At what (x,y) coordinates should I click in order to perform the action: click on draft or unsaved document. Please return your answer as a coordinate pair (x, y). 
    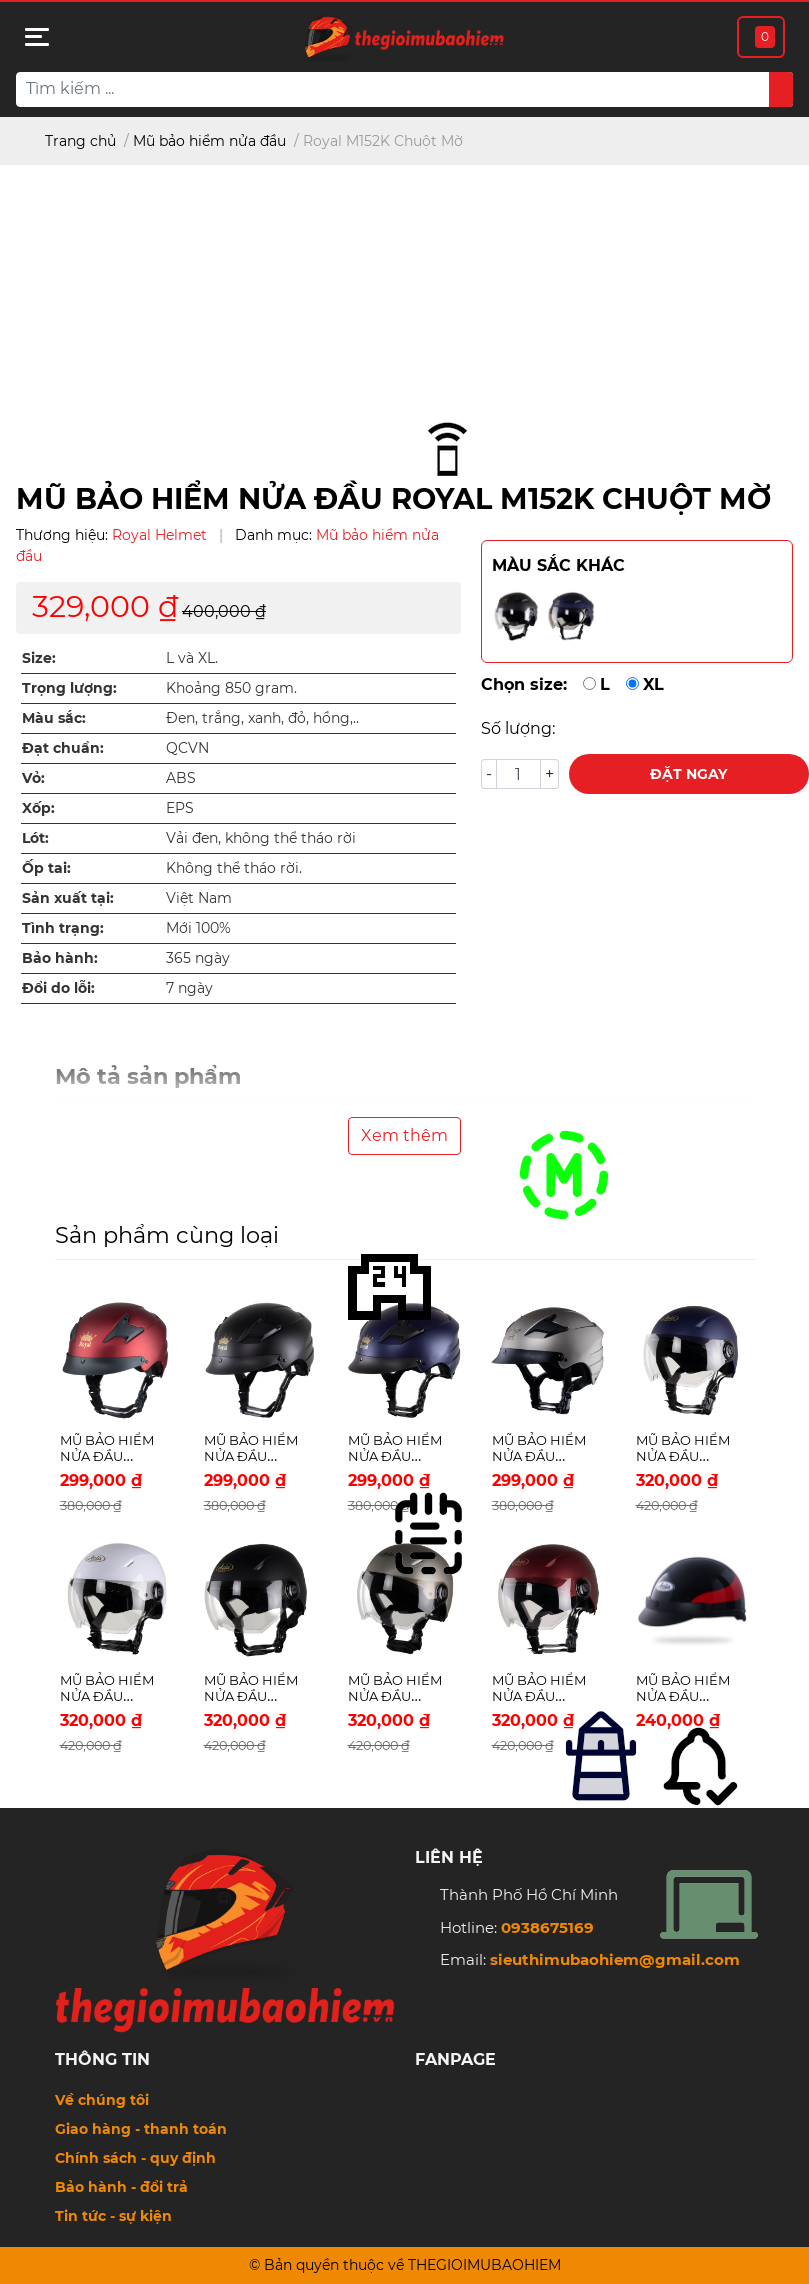
    Looking at the image, I should click on (428, 1533).